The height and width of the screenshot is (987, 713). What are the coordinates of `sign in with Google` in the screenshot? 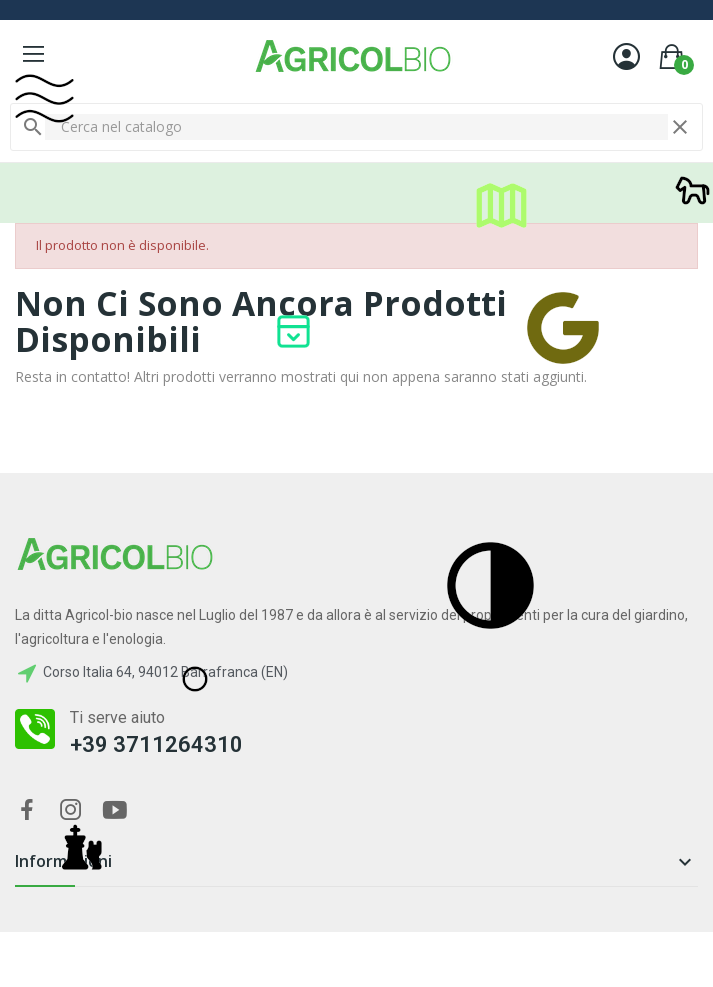 It's located at (563, 328).